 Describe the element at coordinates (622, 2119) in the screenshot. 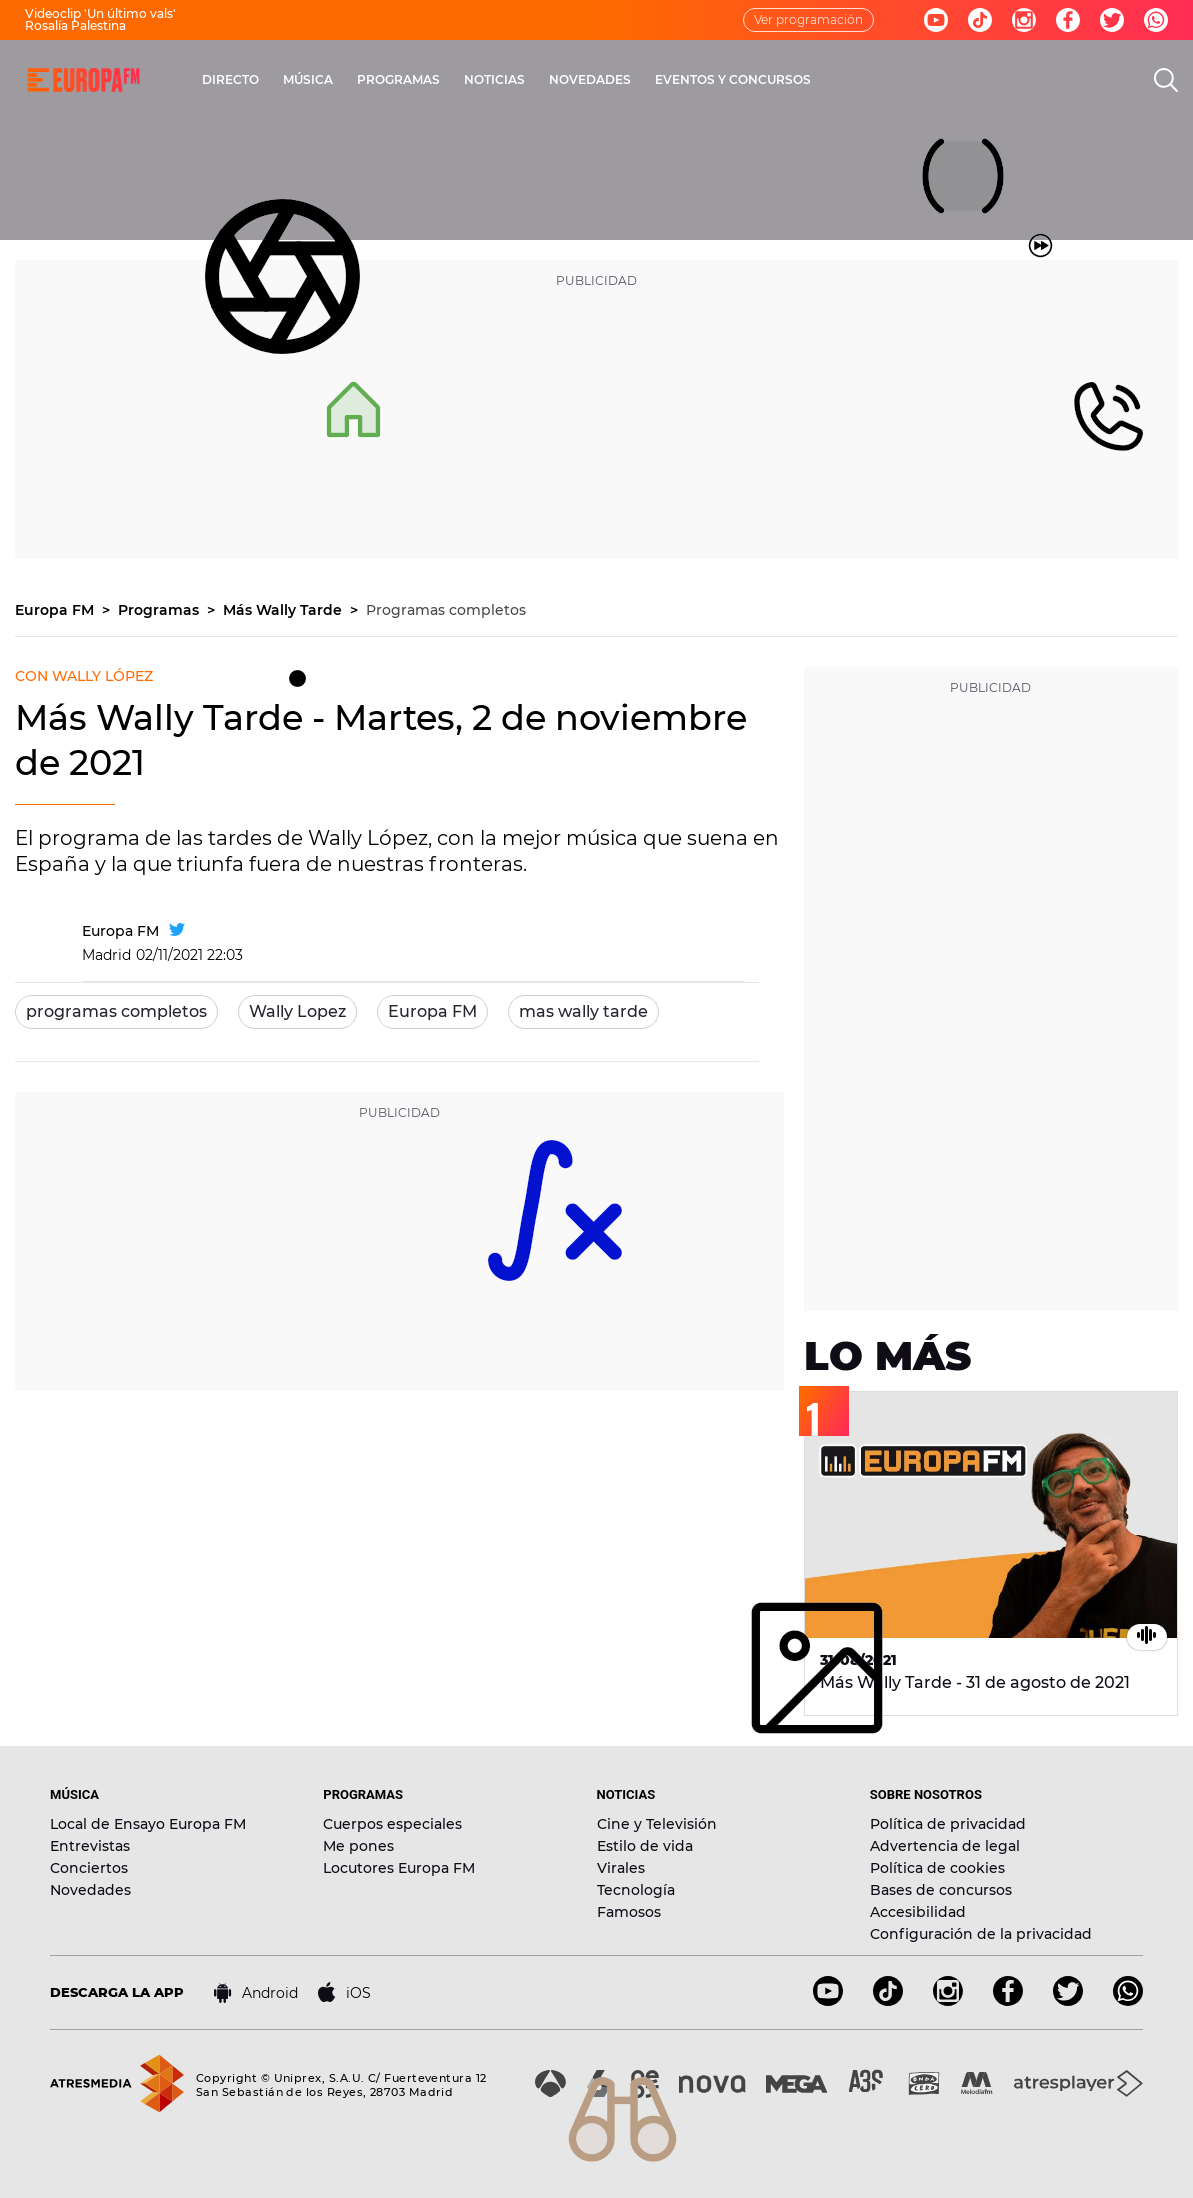

I see `search or explore content` at that location.